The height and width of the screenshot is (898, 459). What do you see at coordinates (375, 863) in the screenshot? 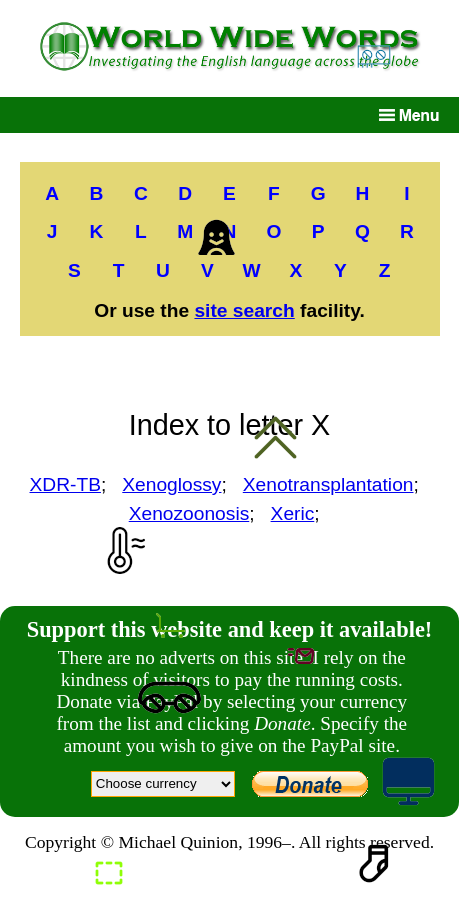
I see `browse clothing or apparel items` at bounding box center [375, 863].